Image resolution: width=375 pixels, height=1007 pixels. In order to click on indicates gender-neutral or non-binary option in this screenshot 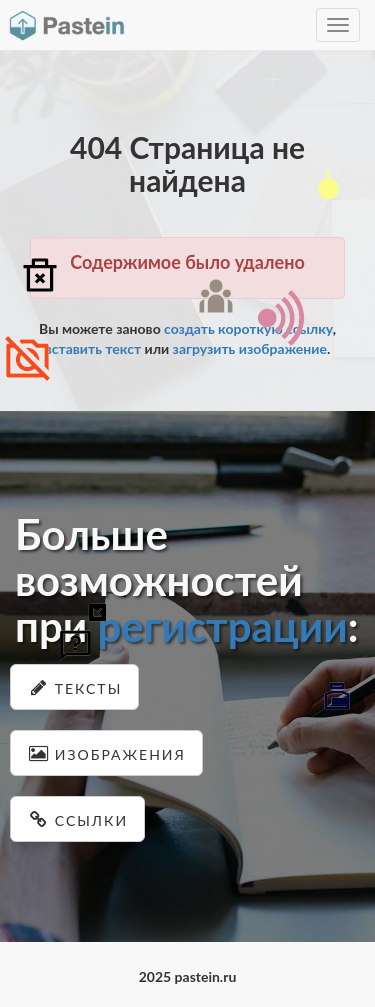, I will do `click(328, 185)`.